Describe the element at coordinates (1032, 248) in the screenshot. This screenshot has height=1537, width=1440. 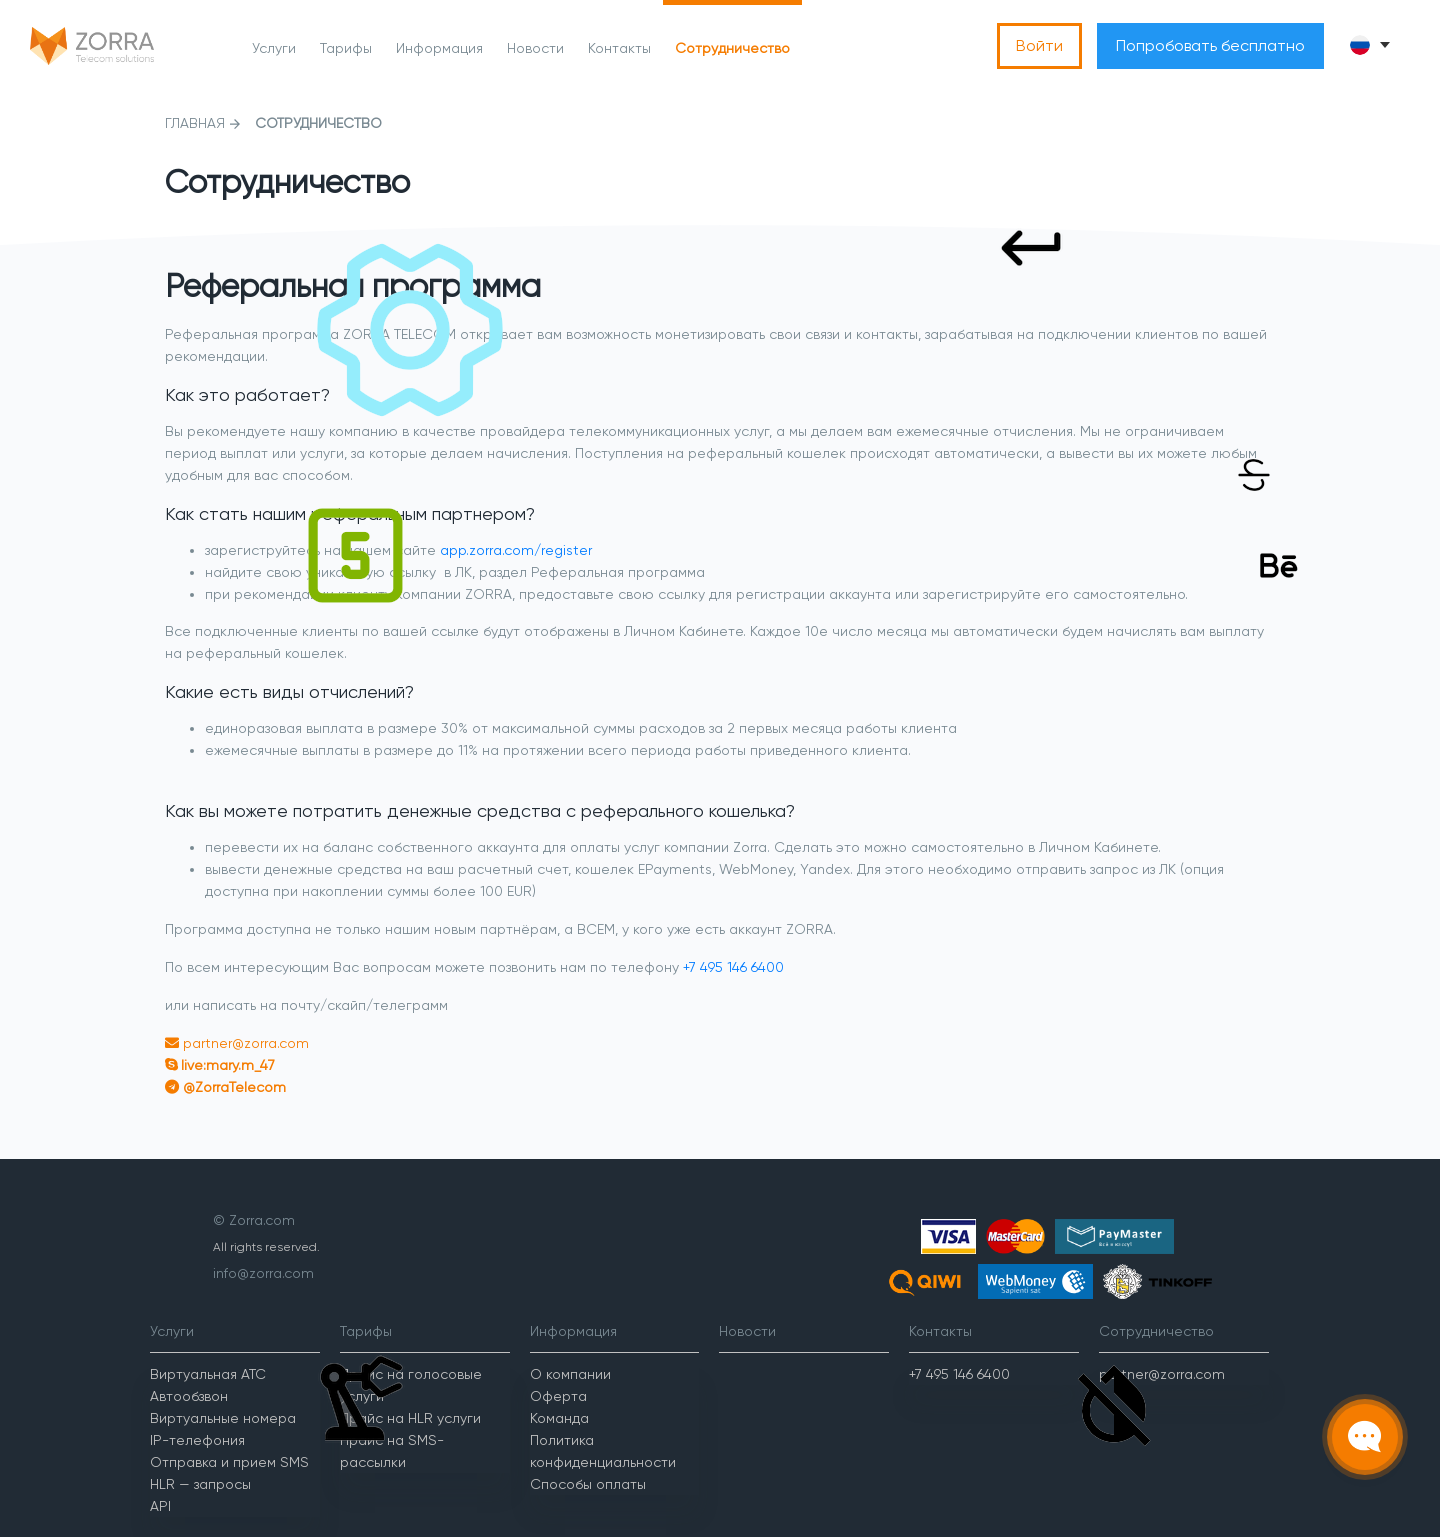
I see `submit or confirm text input` at that location.